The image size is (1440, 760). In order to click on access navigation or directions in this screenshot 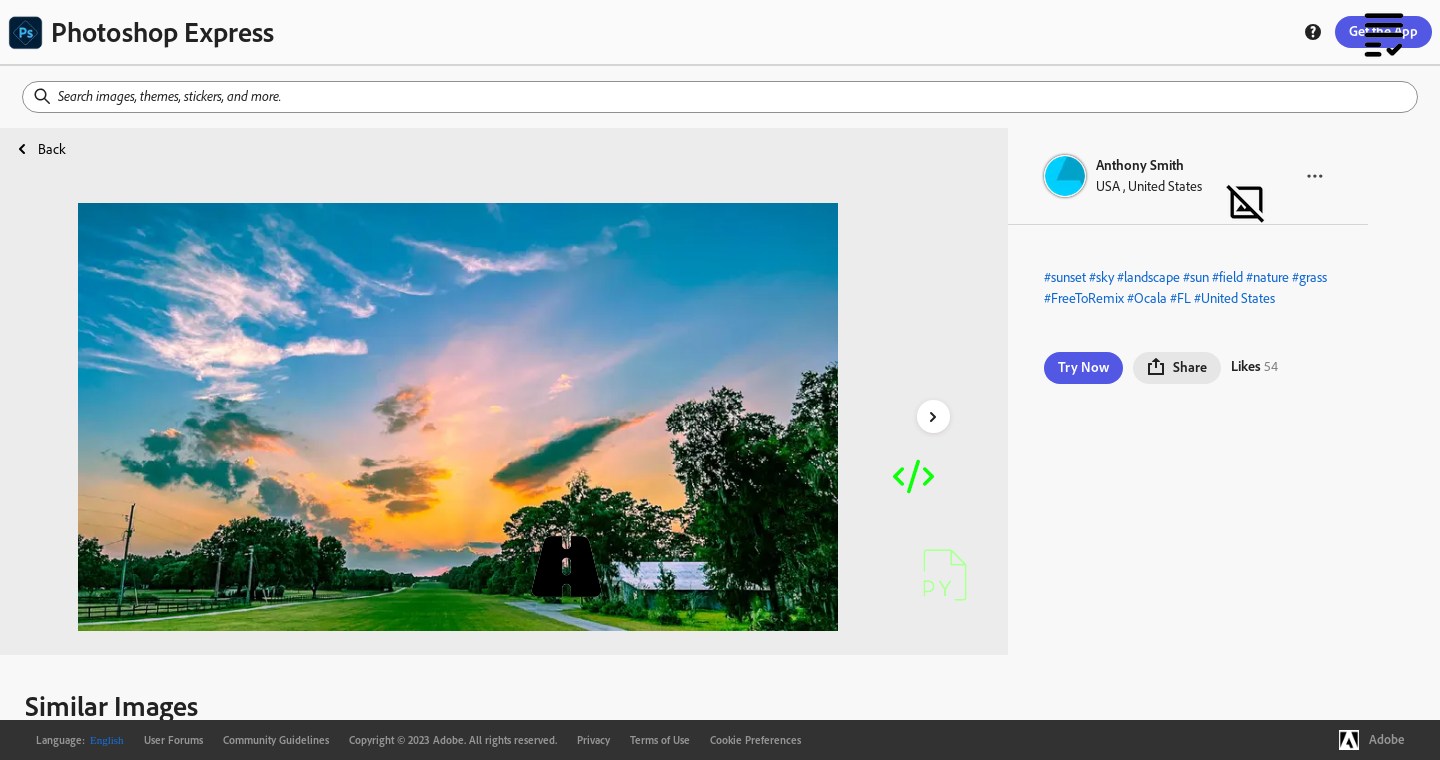, I will do `click(566, 566)`.